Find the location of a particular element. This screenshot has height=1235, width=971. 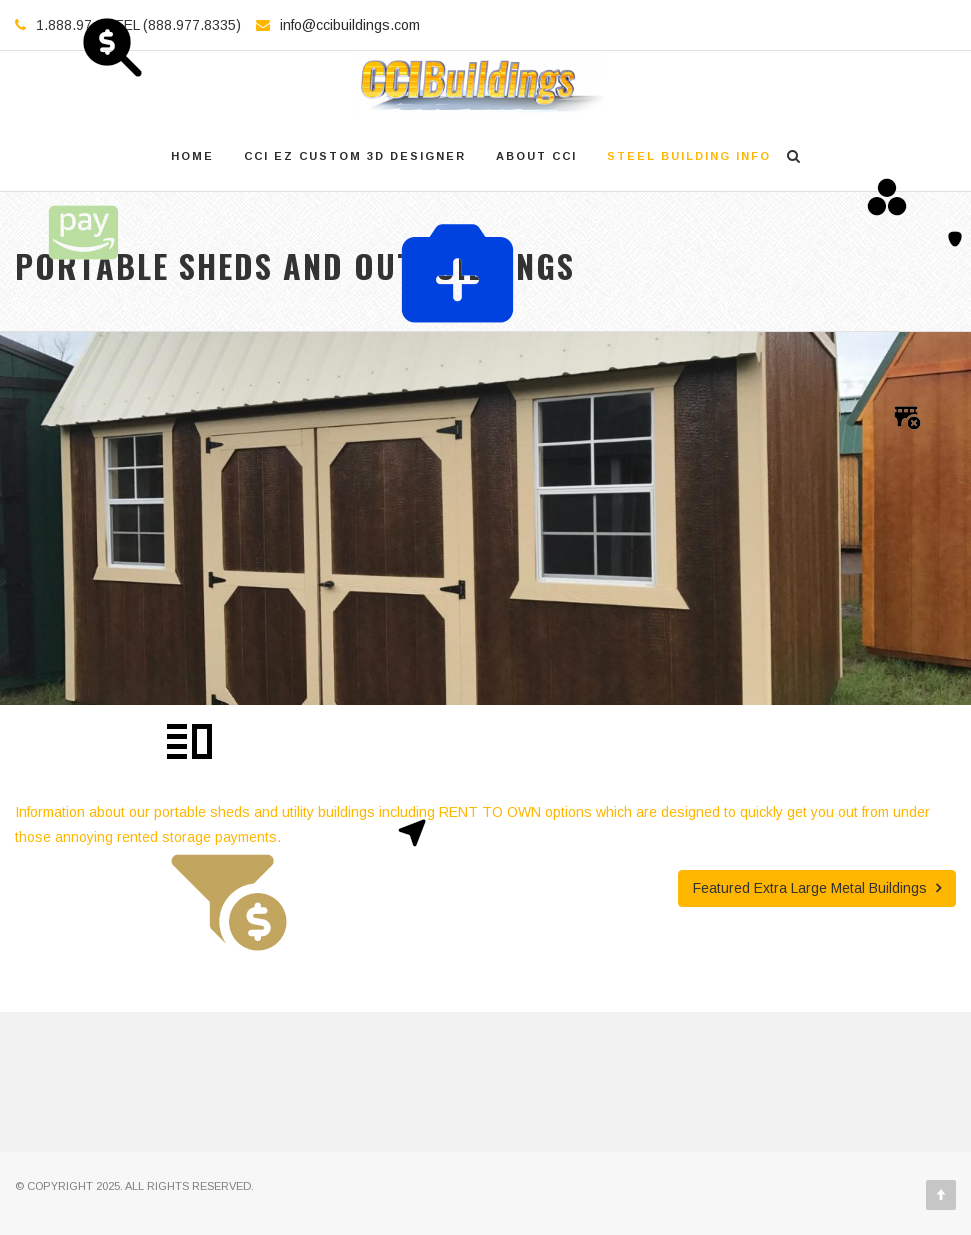

view connected accounts or integrations is located at coordinates (887, 197).